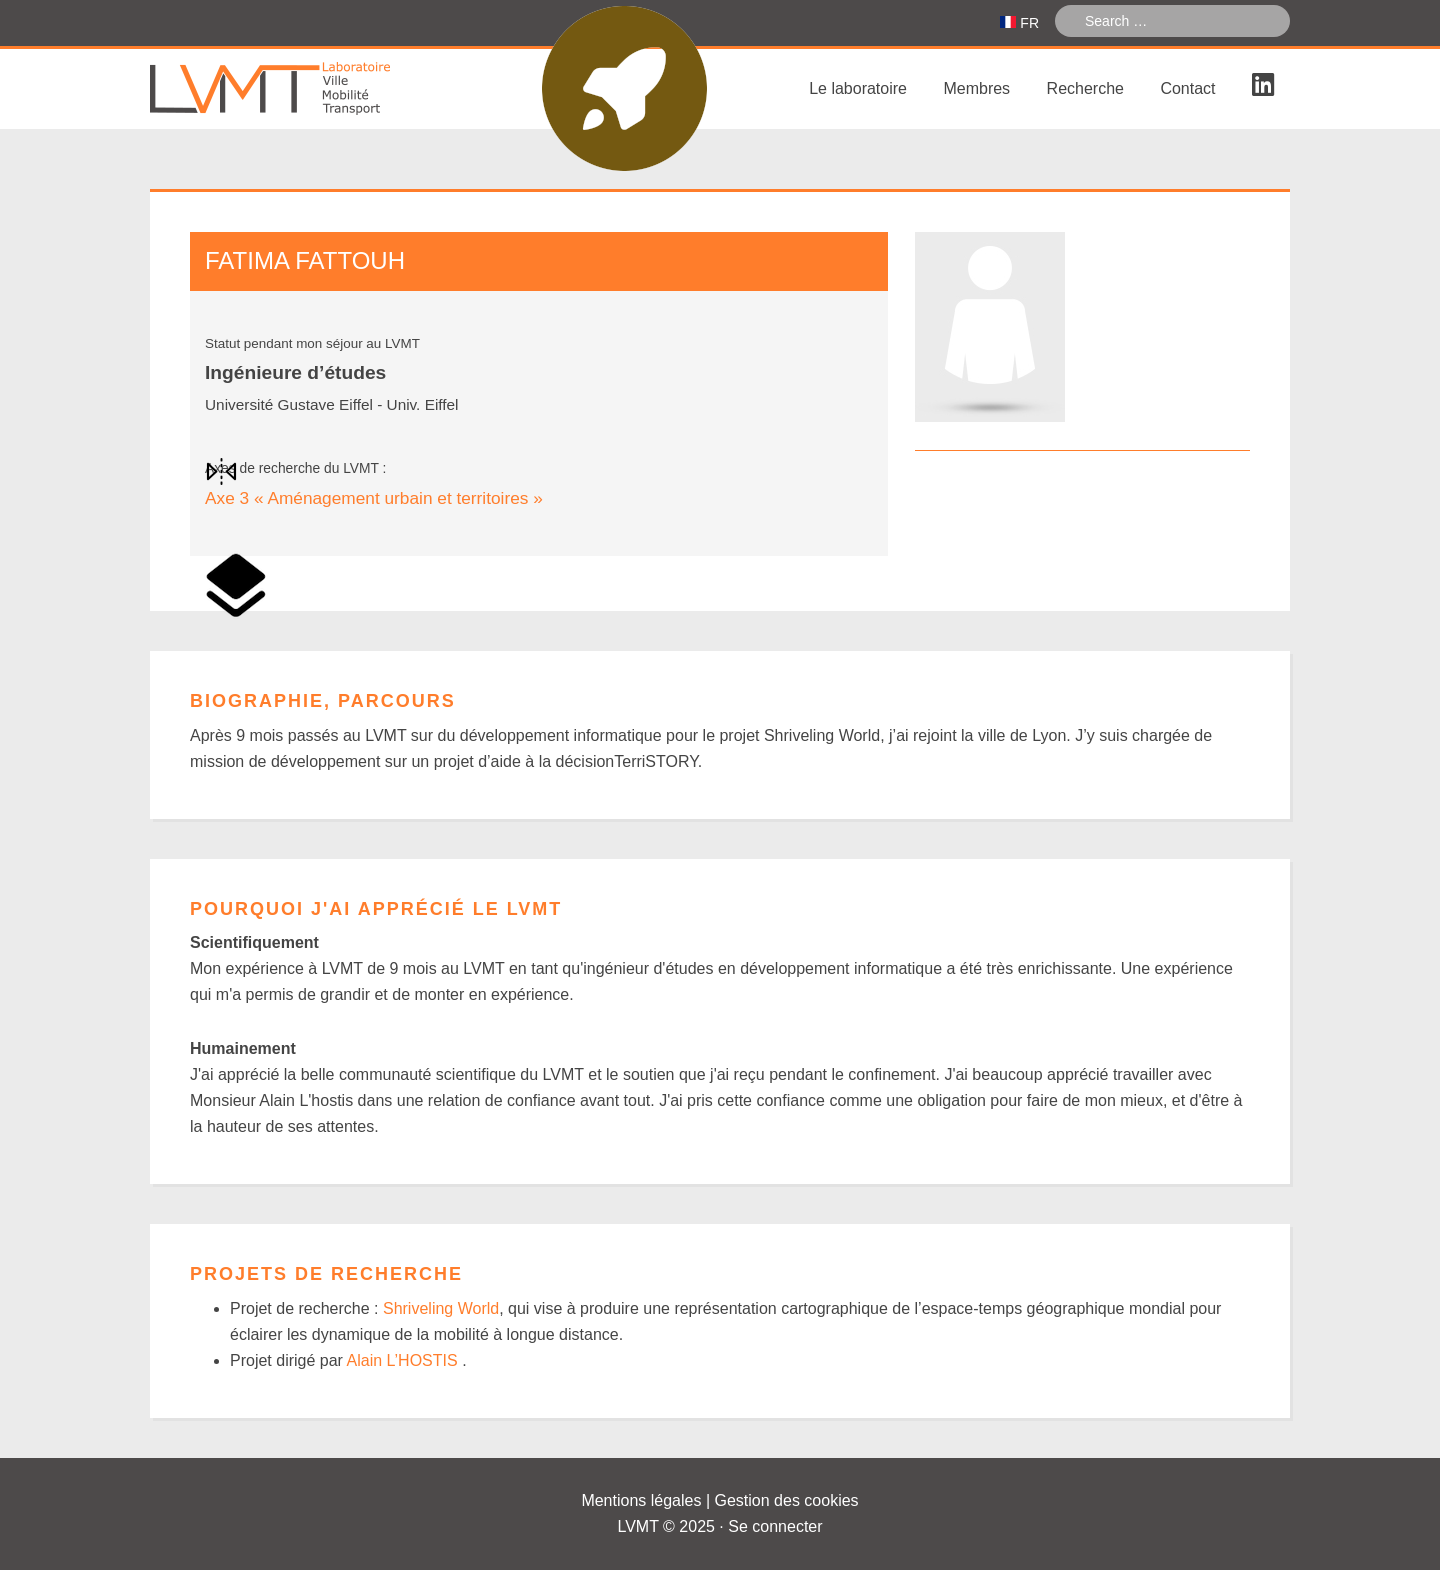  What do you see at coordinates (221, 471) in the screenshot?
I see `mirror or flip content horizontally` at bounding box center [221, 471].